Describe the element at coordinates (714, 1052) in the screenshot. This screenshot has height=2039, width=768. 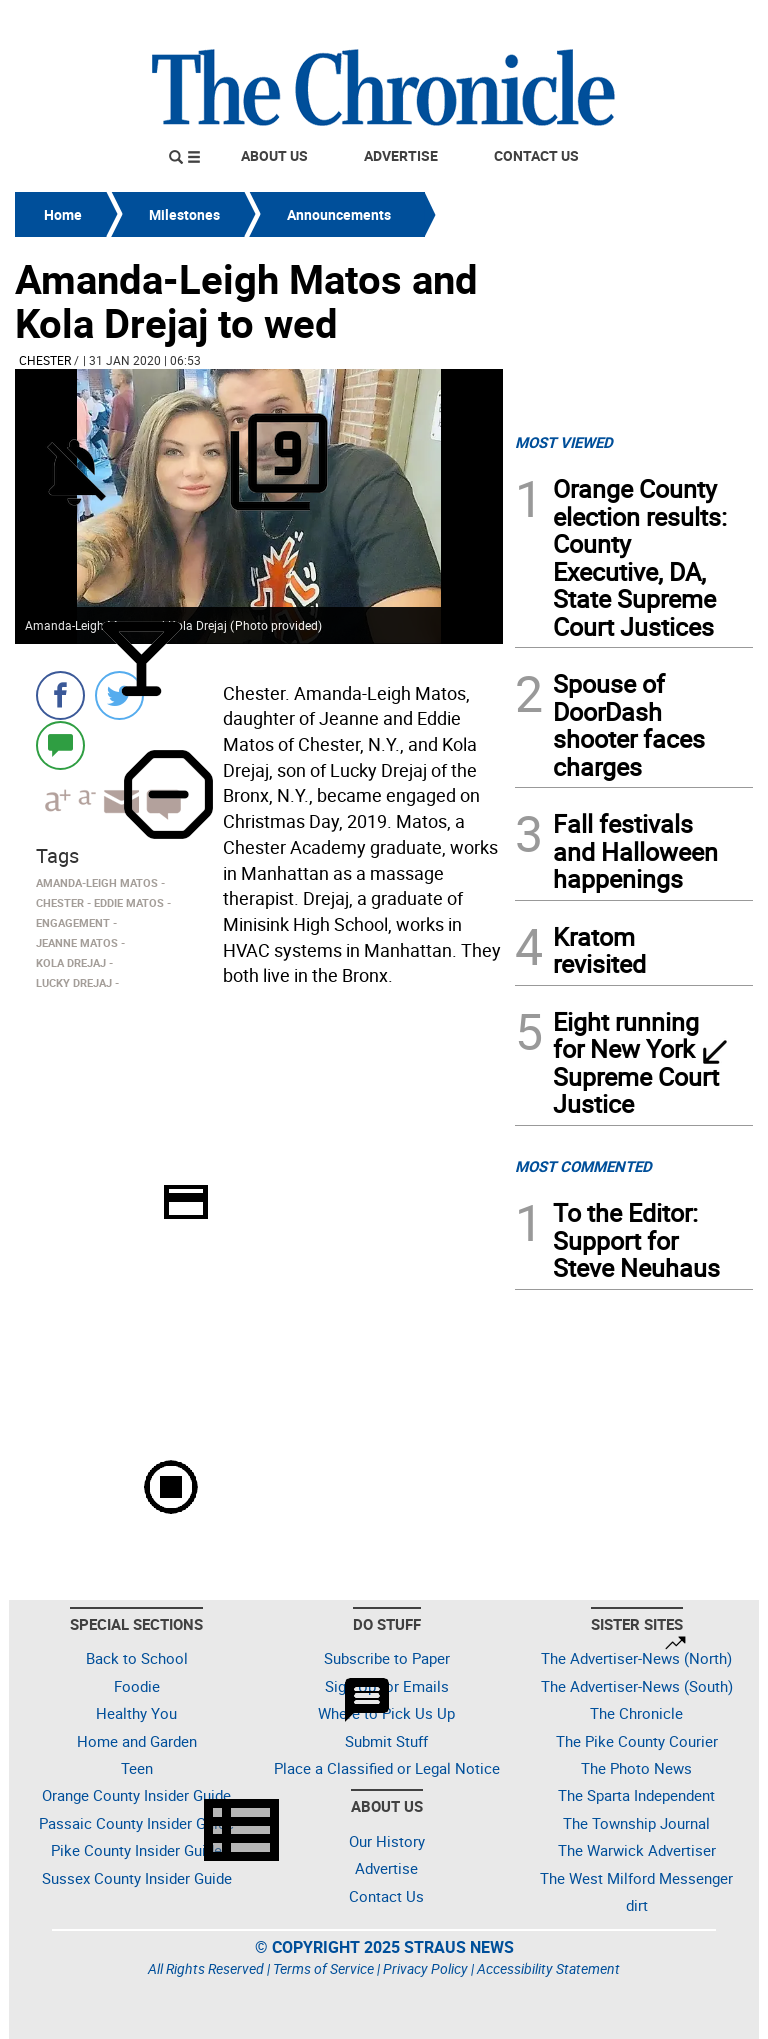
I see `navigate or move southwest on a map` at that location.